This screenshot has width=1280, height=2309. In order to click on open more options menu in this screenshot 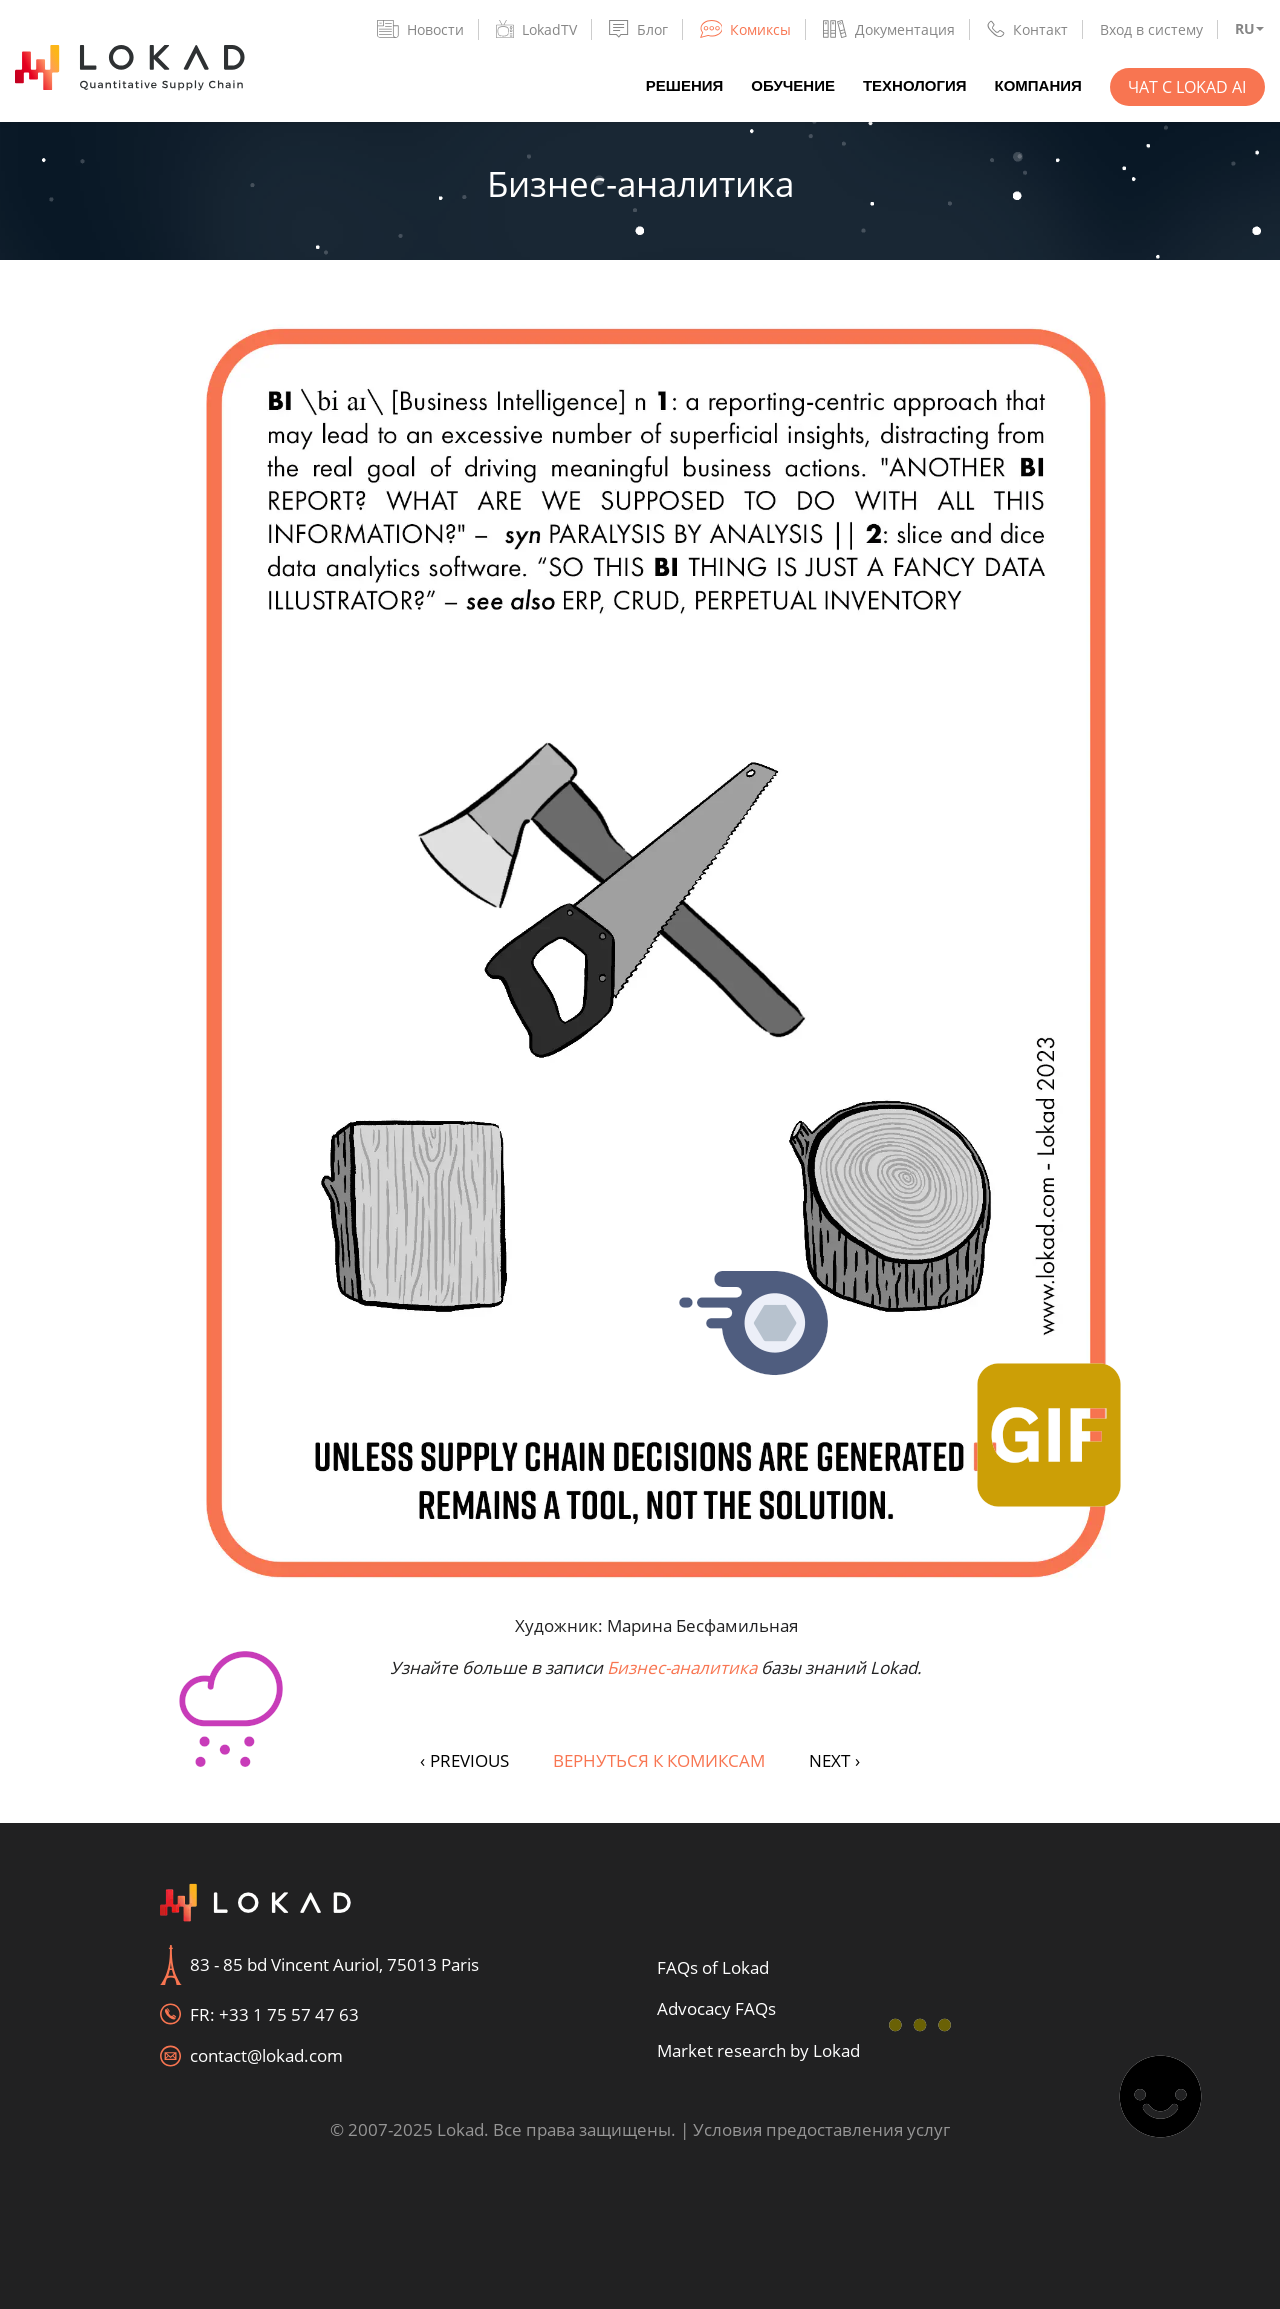, I will do `click(920, 2025)`.